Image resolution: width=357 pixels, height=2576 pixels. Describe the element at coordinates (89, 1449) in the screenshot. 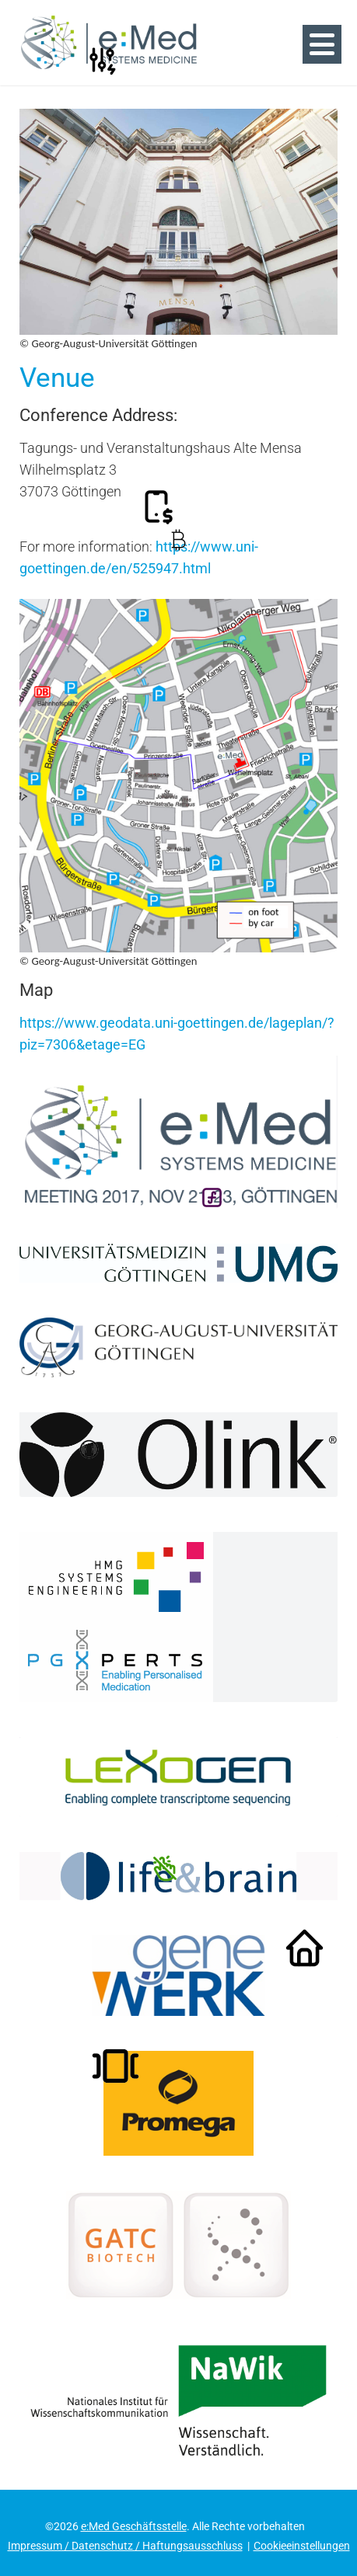

I see `view baseball scores or stats` at that location.